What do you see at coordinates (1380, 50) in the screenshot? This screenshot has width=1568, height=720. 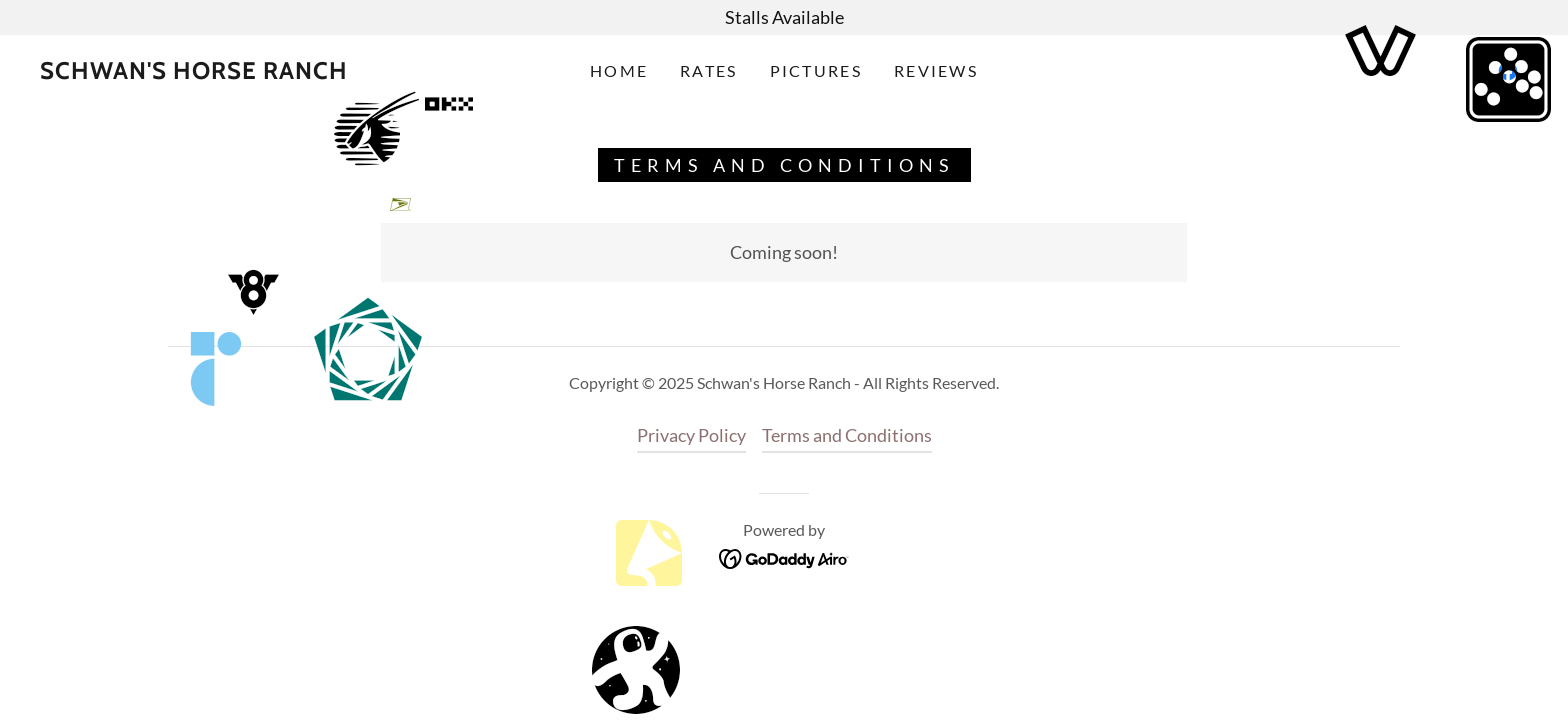 I see `link or sign in to viva wallet payment services` at bounding box center [1380, 50].